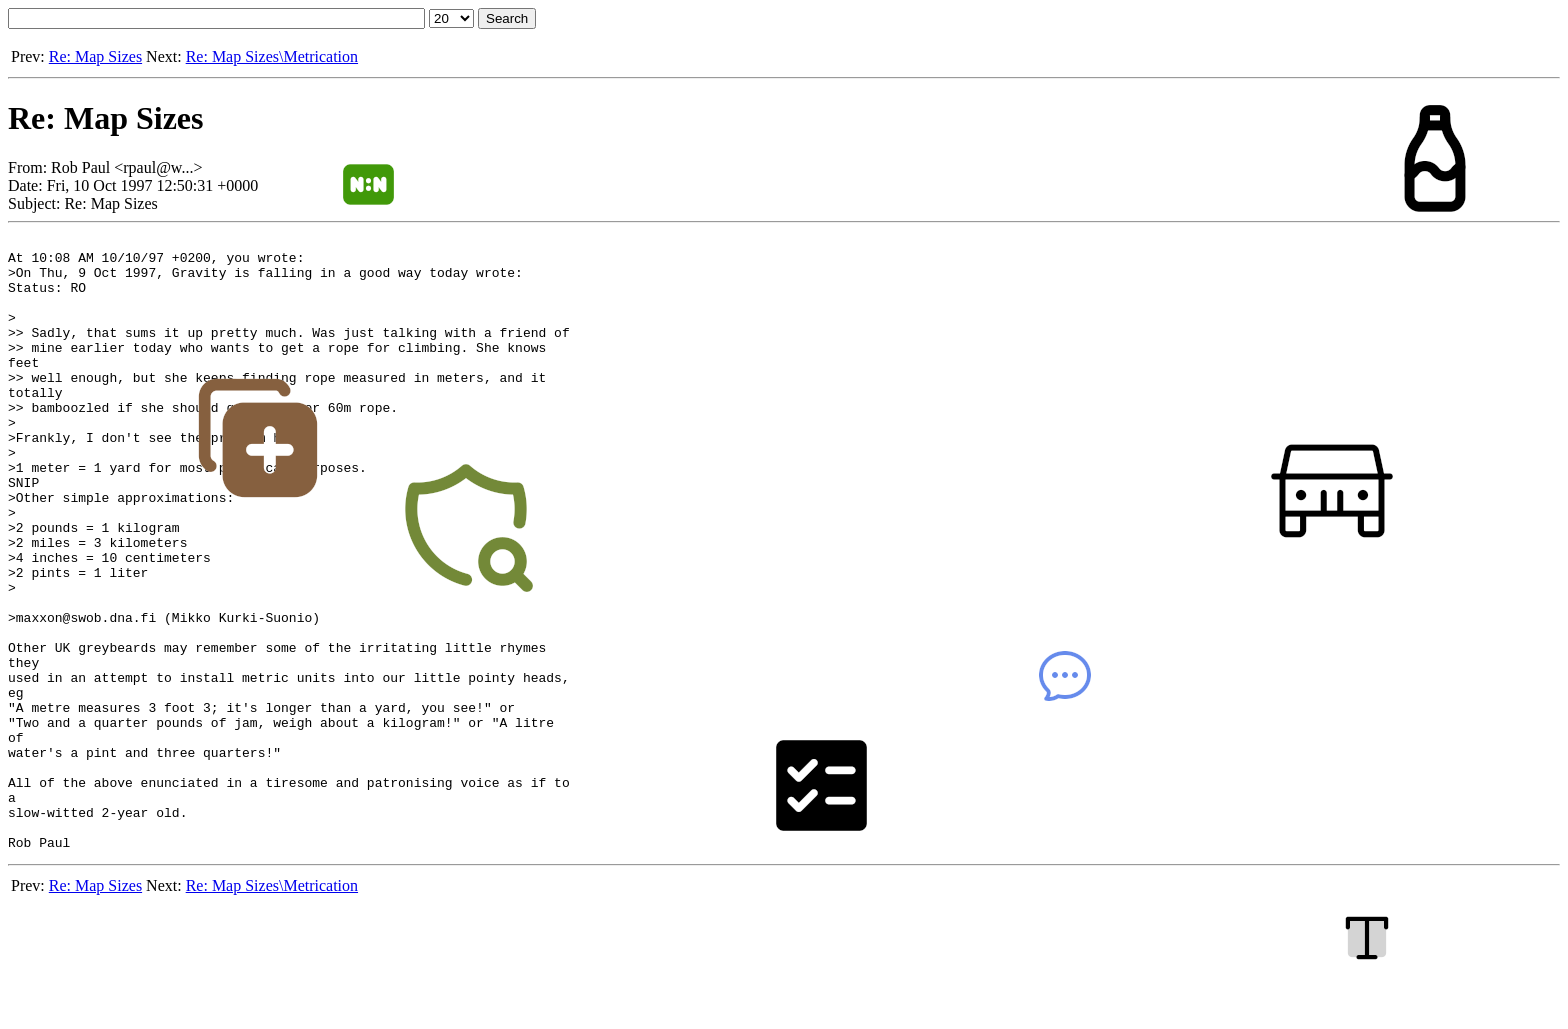 This screenshot has width=1568, height=1029. Describe the element at coordinates (368, 184) in the screenshot. I see `indicates a many-to-many database relationship` at that location.